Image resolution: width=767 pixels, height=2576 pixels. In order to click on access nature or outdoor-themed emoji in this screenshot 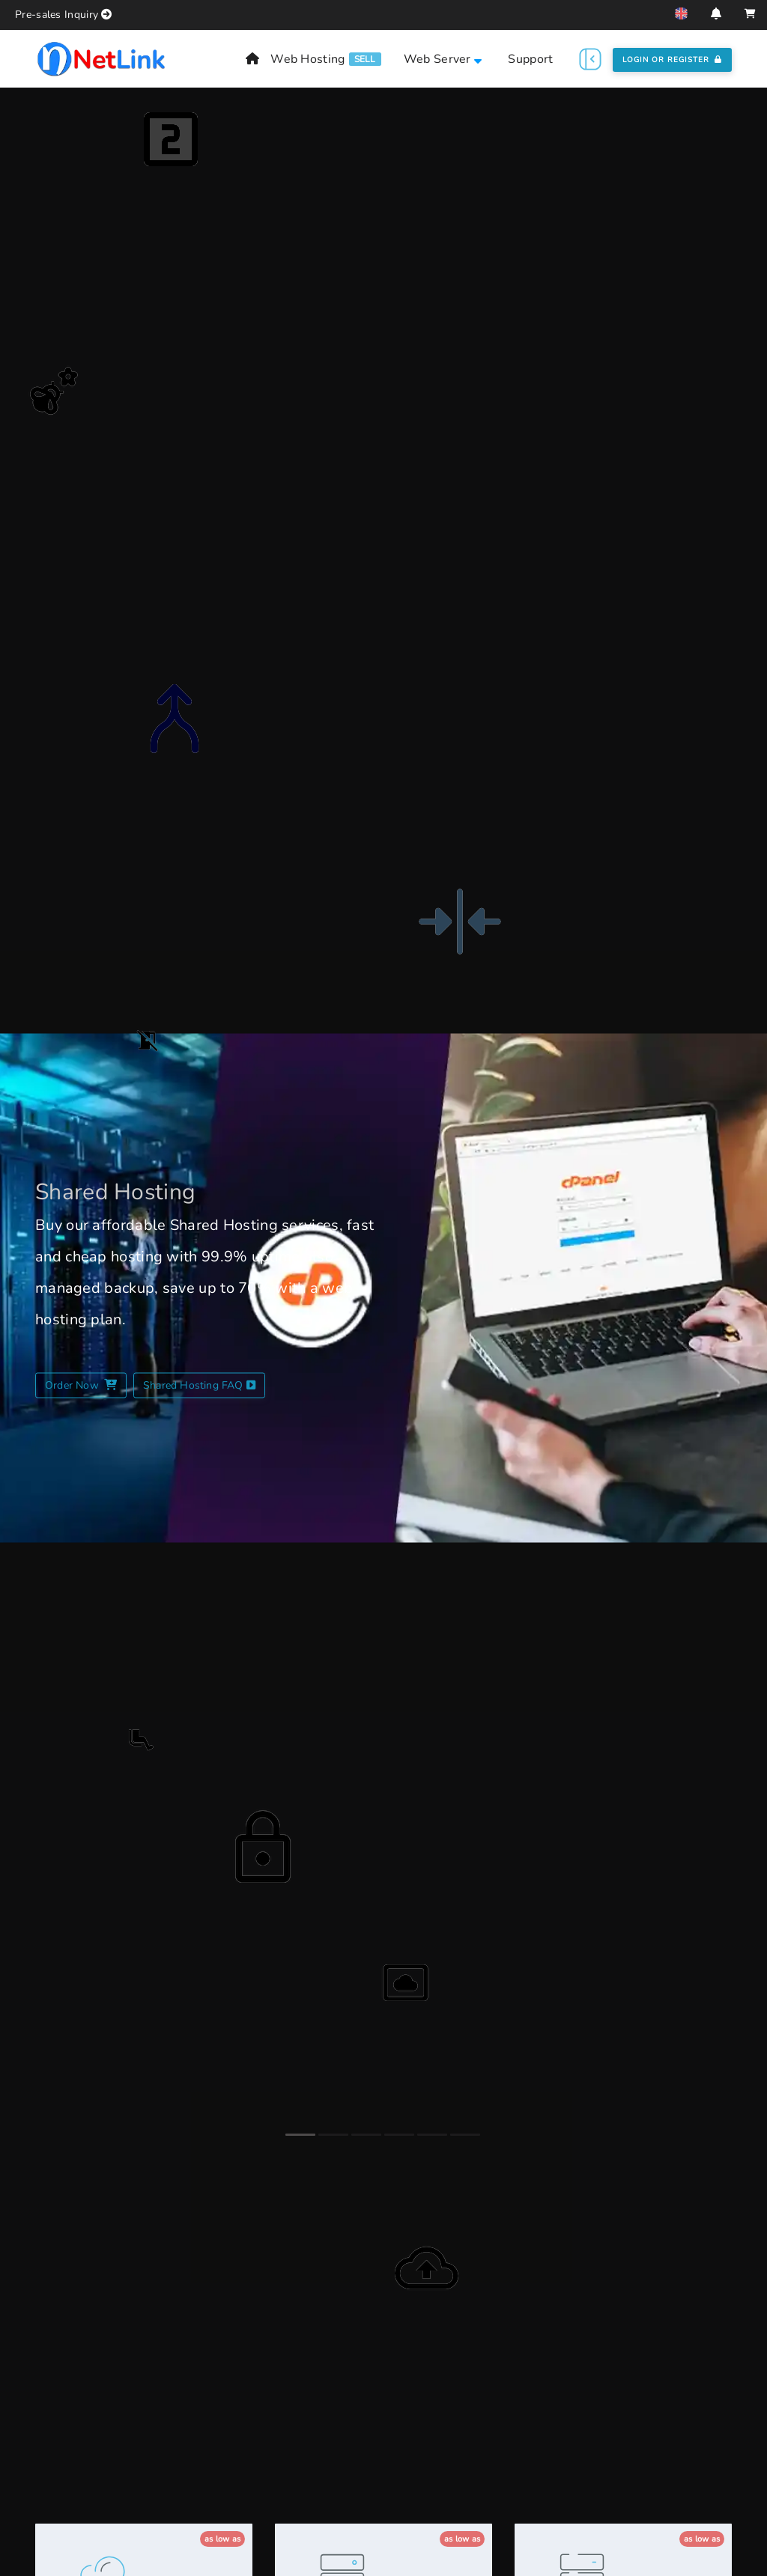, I will do `click(54, 391)`.